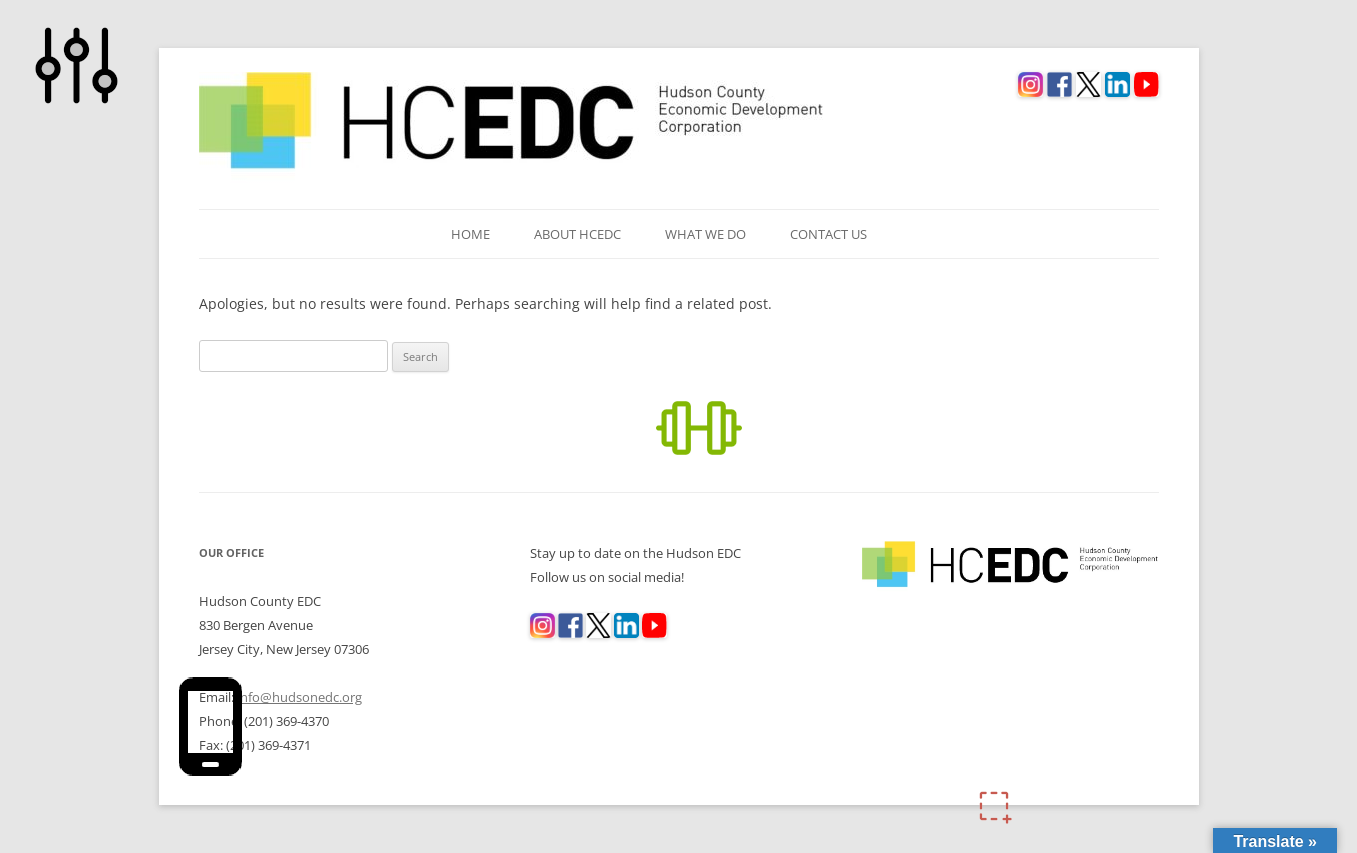 The image size is (1357, 853). Describe the element at coordinates (699, 428) in the screenshot. I see `access workout or fitness features` at that location.